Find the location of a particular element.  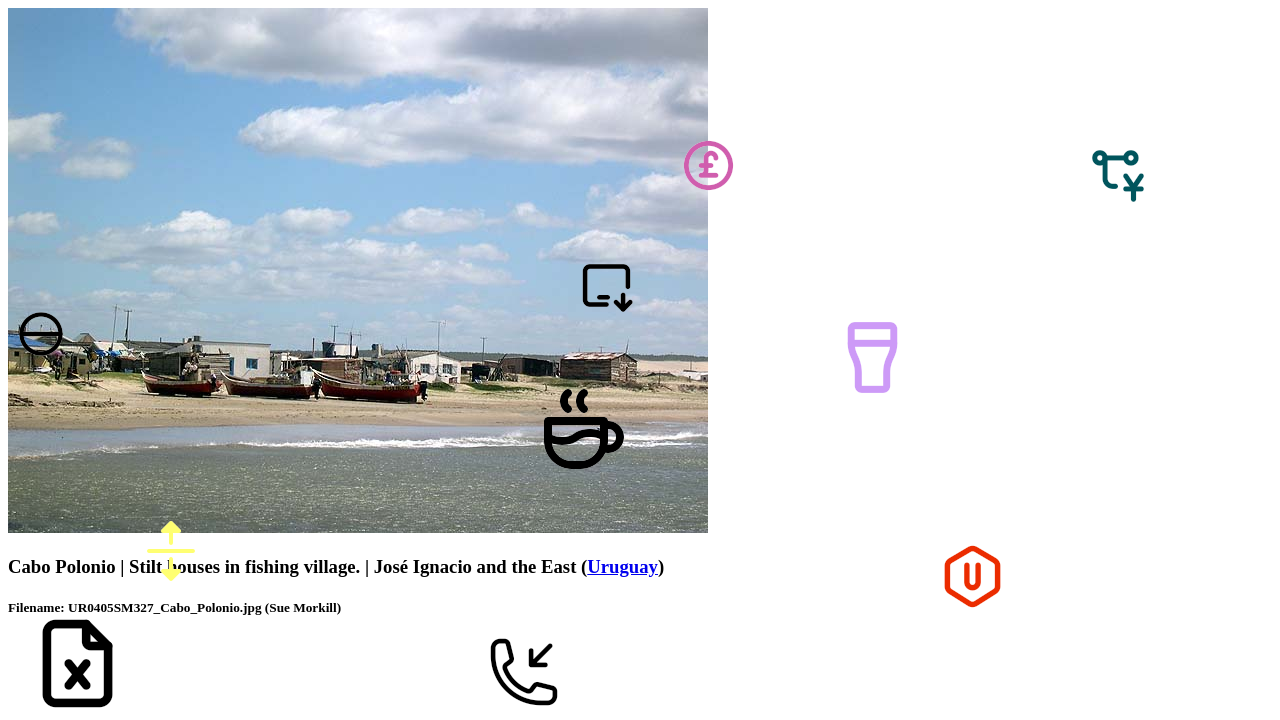

browse nearby bars or pubs is located at coordinates (872, 357).